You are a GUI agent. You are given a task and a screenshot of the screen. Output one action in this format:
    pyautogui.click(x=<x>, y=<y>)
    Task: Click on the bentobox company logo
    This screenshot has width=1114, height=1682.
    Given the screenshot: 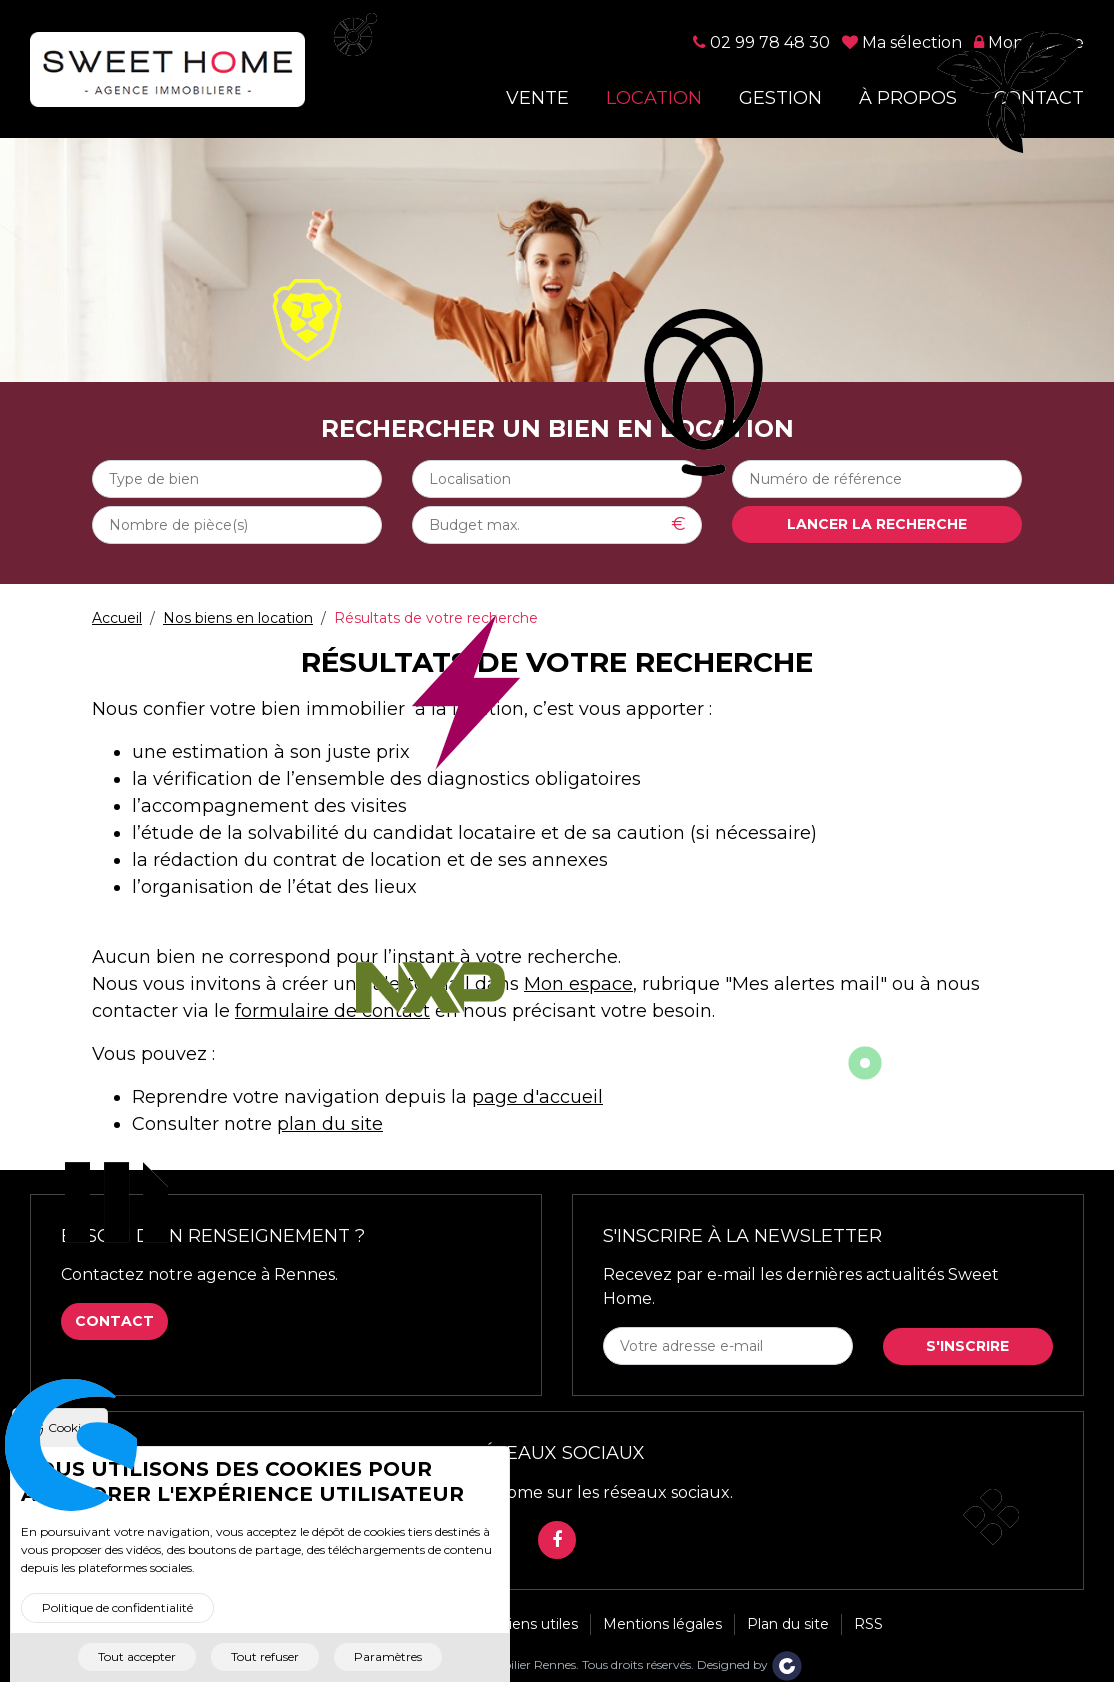 What is the action you would take?
    pyautogui.click(x=991, y=1517)
    